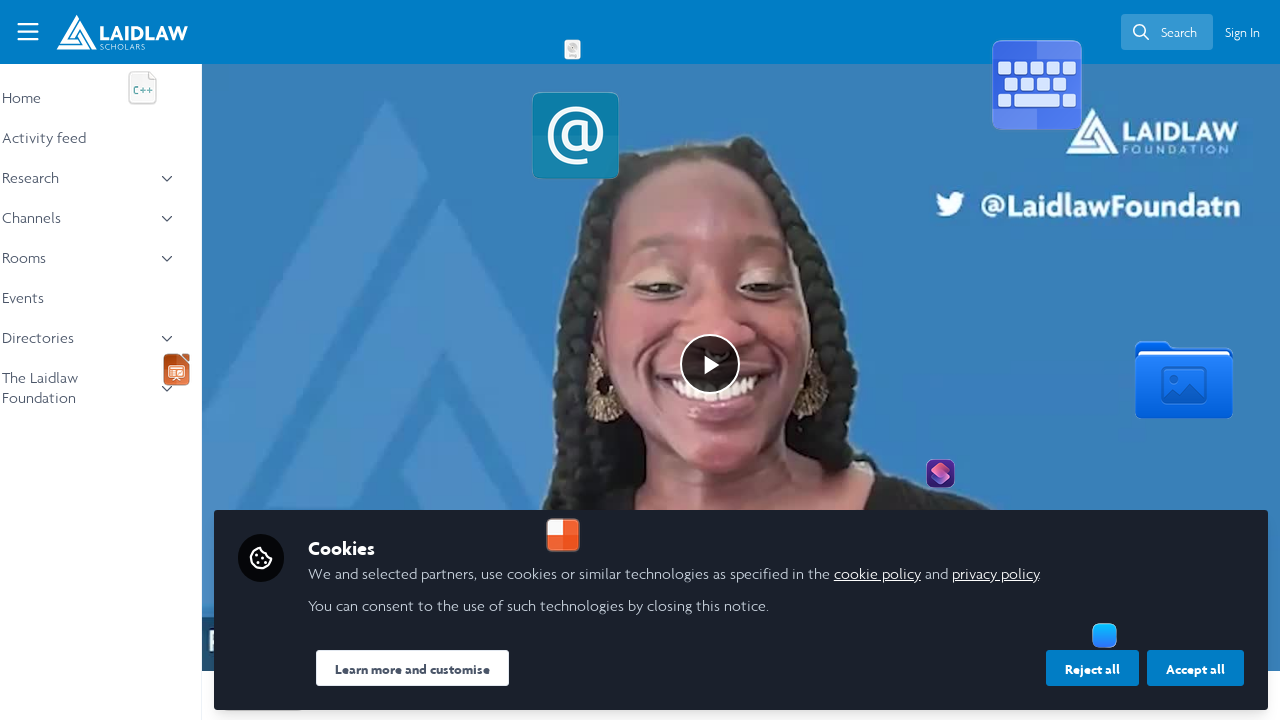  Describe the element at coordinates (176, 369) in the screenshot. I see `open libreoffice impress presentation software` at that location.